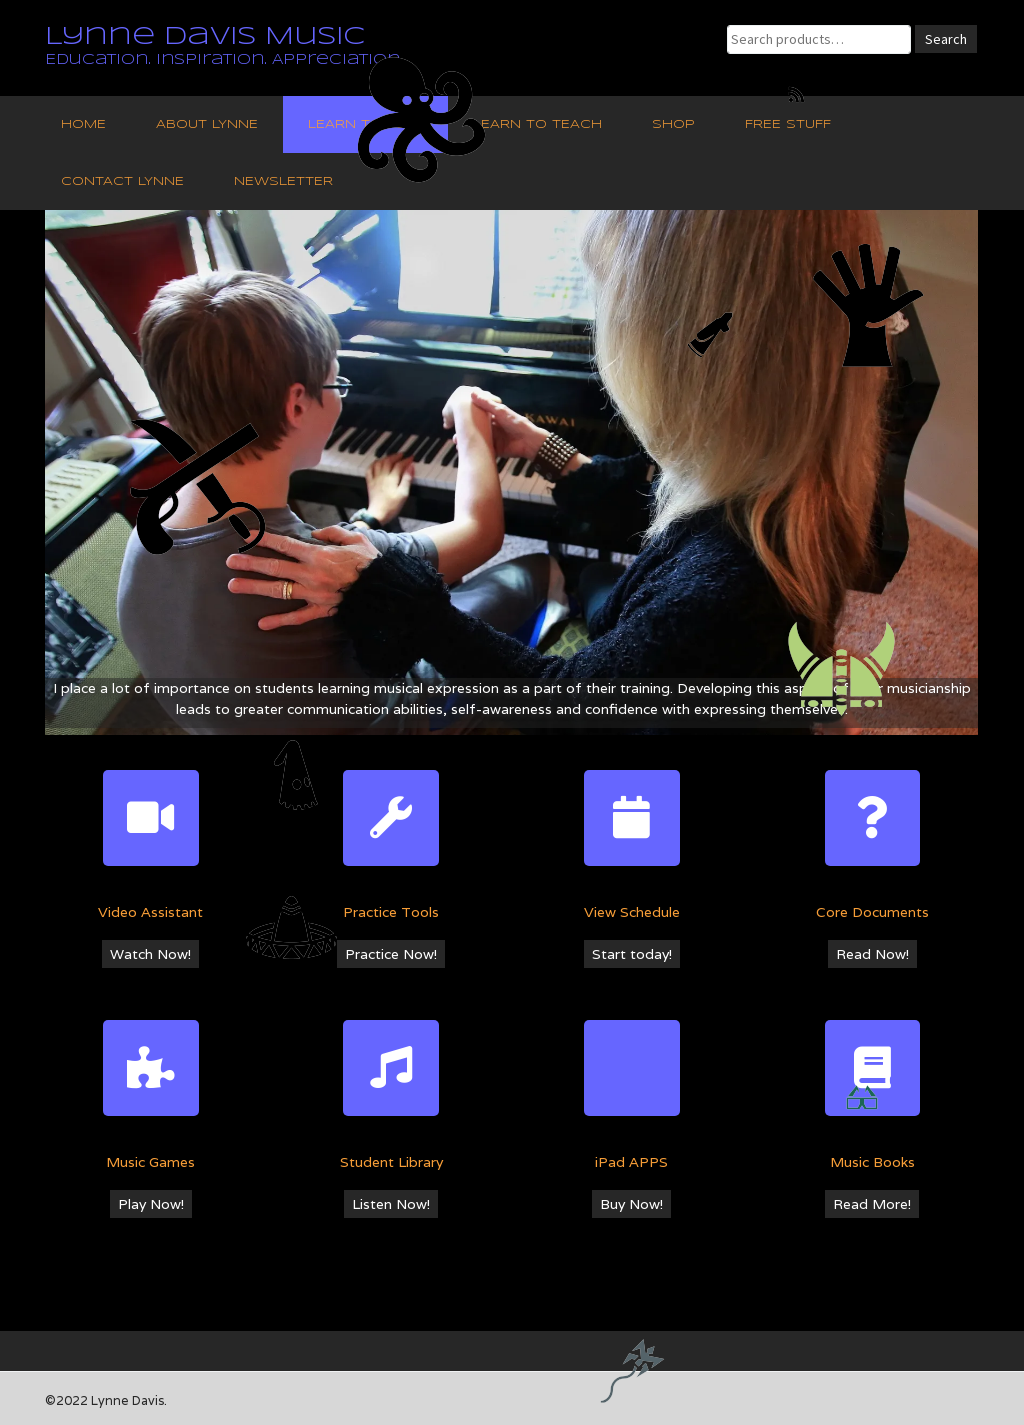 Image resolution: width=1024 pixels, height=1425 pixels. What do you see at coordinates (841, 666) in the screenshot?
I see `select viking or norse character class` at bounding box center [841, 666].